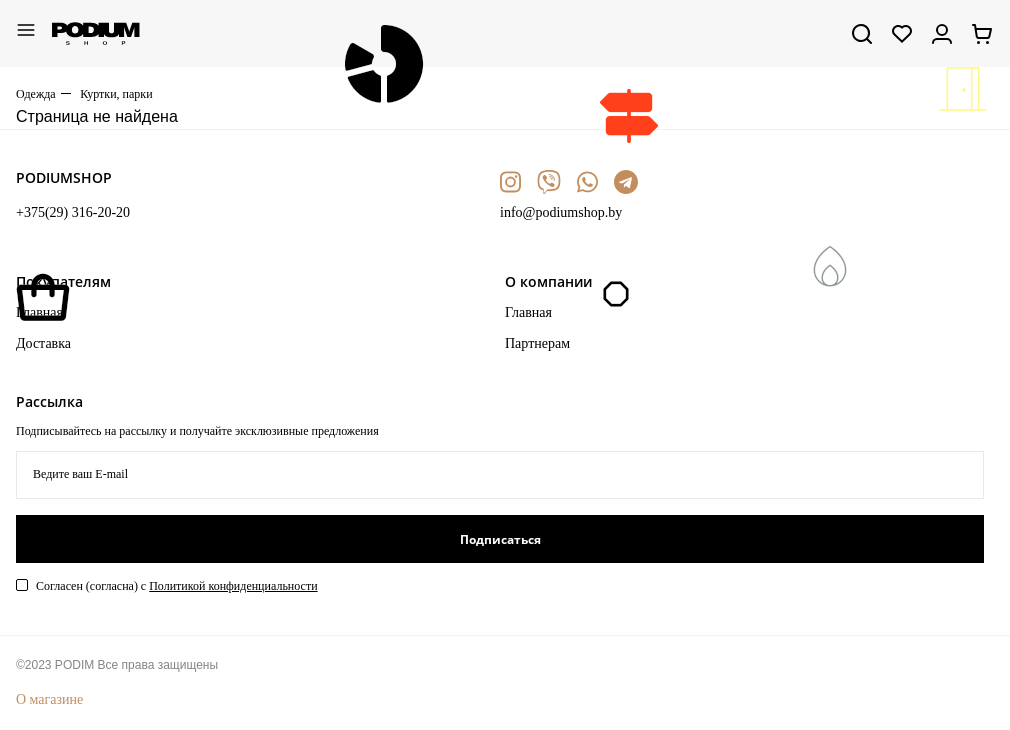 This screenshot has width=1010, height=730. What do you see at coordinates (629, 116) in the screenshot?
I see `view directions or navigation options` at bounding box center [629, 116].